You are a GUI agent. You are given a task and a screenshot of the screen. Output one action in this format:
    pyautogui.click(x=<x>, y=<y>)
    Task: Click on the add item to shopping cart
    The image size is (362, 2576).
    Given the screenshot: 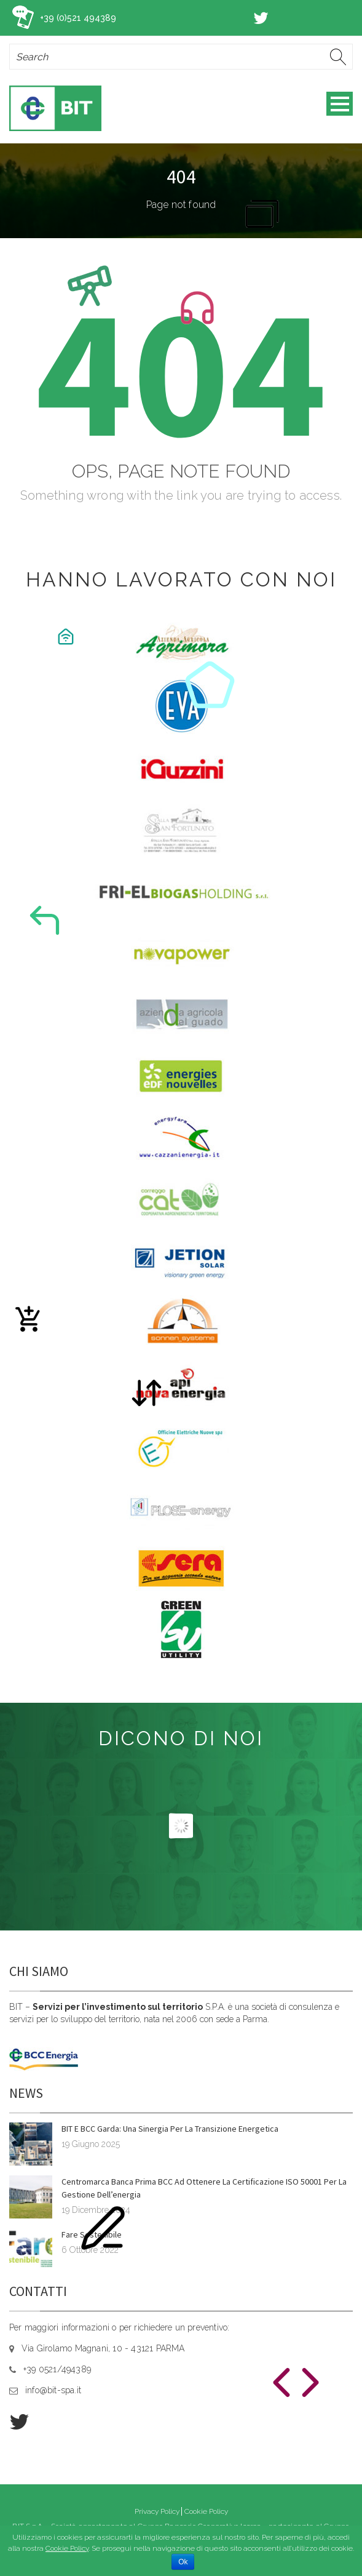 What is the action you would take?
    pyautogui.click(x=29, y=1319)
    